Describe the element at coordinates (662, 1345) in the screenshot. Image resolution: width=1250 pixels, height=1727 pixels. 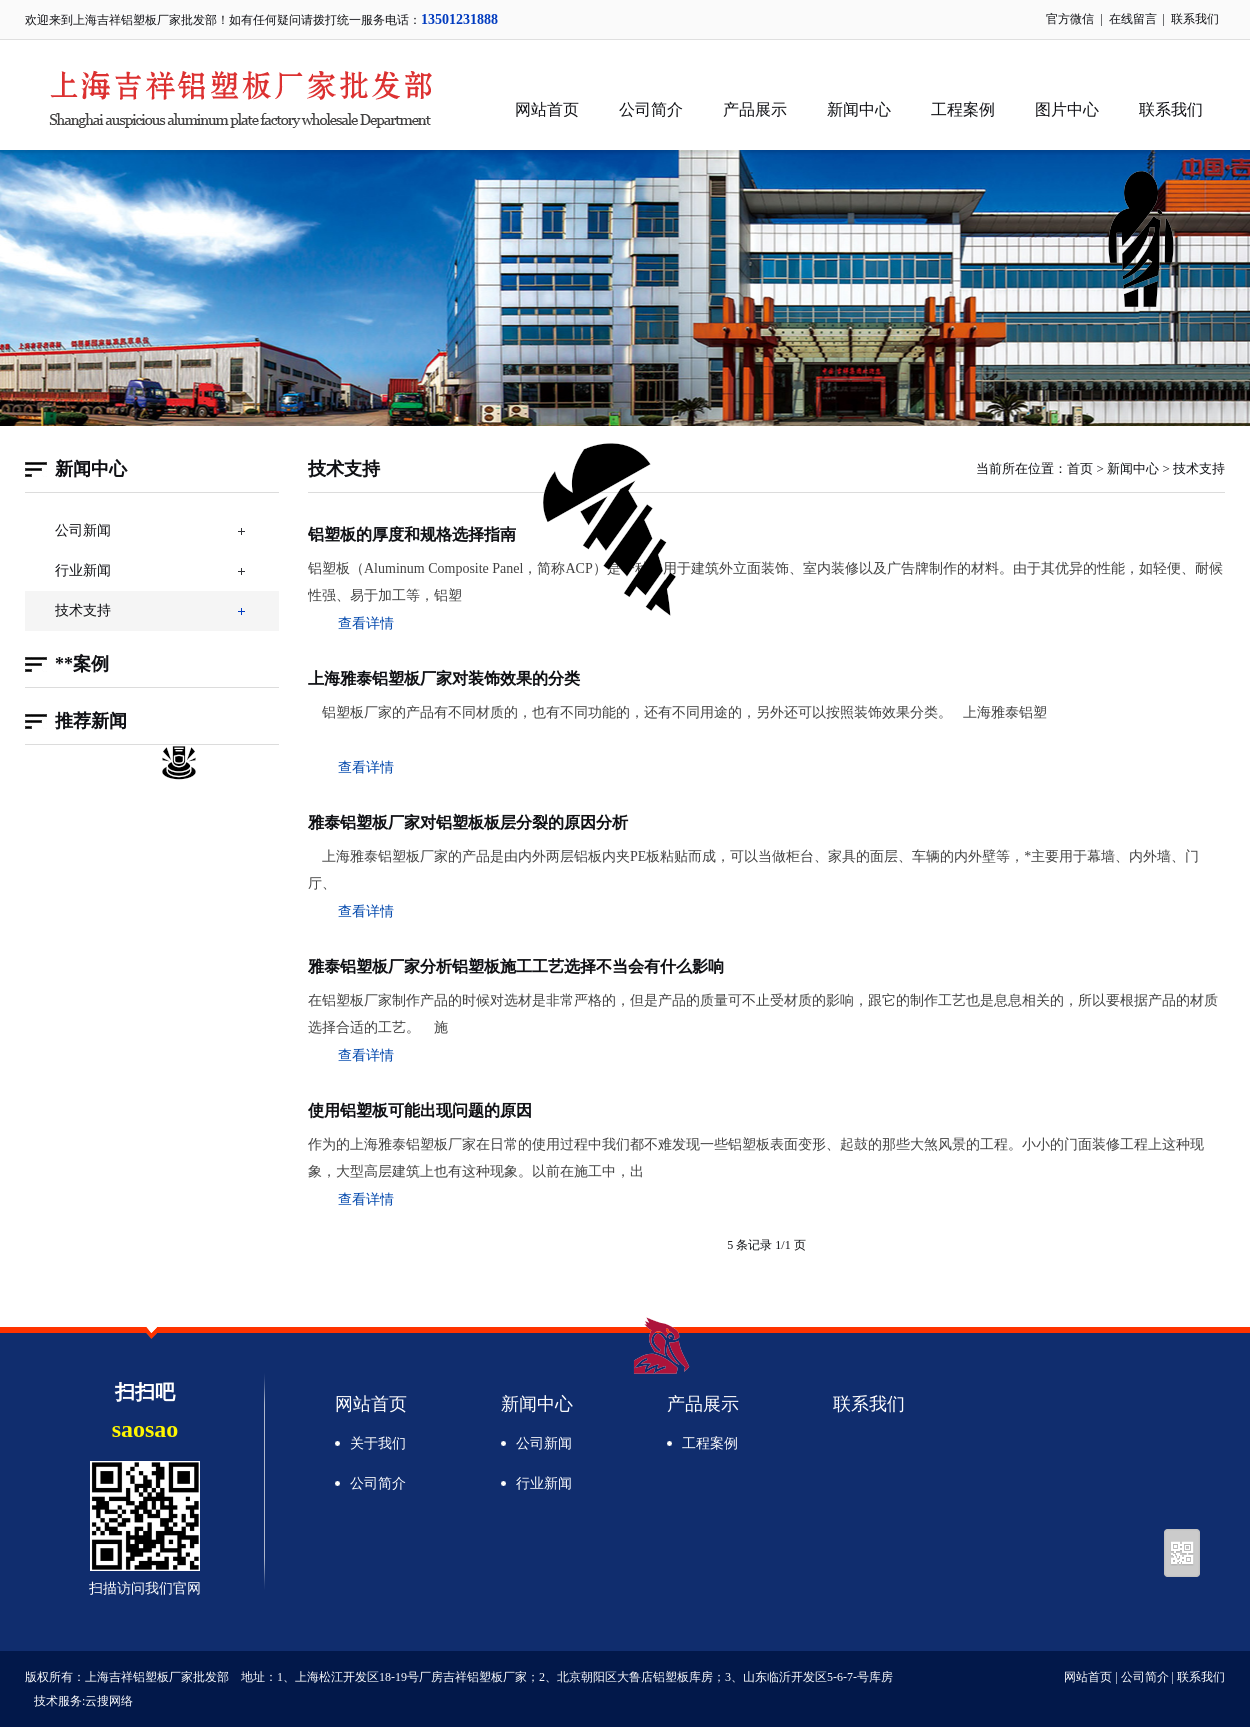
I see `shoebill stork bird icon` at that location.